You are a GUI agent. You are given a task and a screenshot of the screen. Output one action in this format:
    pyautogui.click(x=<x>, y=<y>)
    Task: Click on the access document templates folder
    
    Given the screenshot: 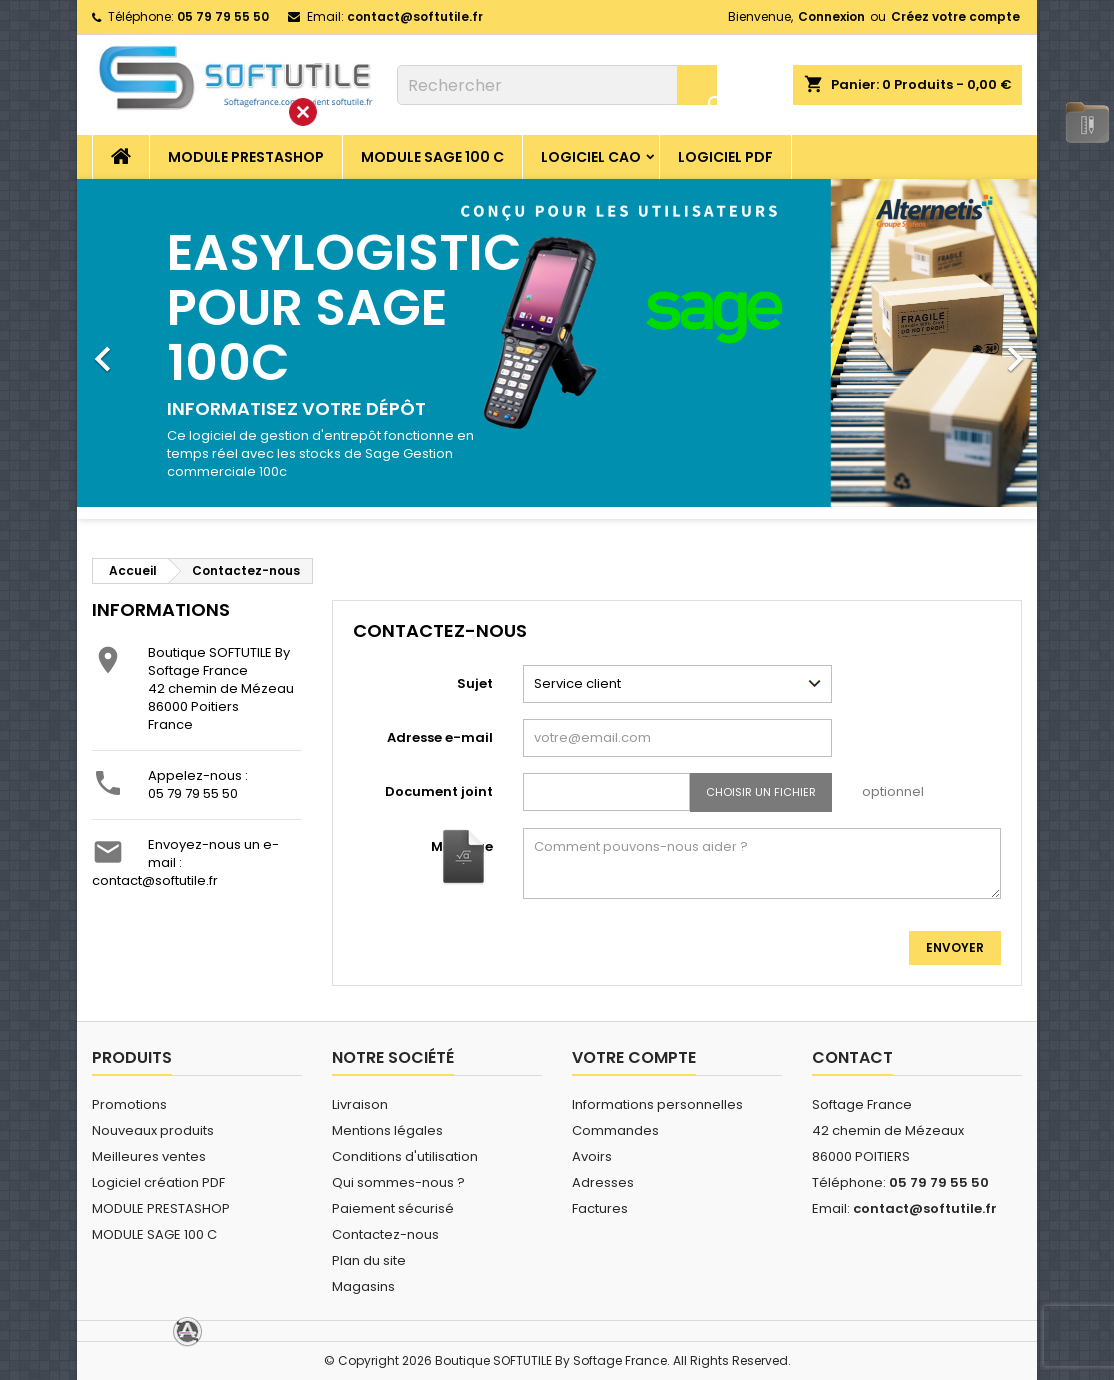 What is the action you would take?
    pyautogui.click(x=1087, y=122)
    